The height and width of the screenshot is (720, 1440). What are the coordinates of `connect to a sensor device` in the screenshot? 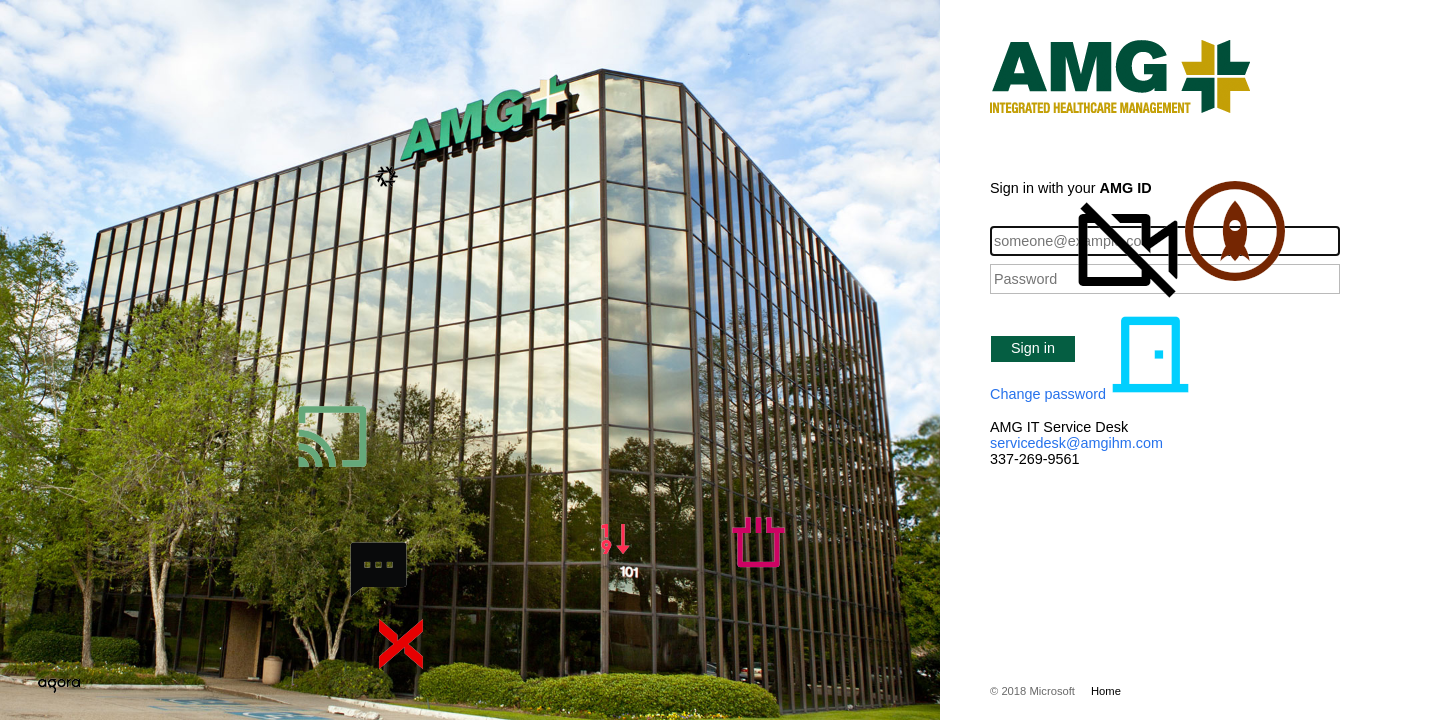 It's located at (758, 543).